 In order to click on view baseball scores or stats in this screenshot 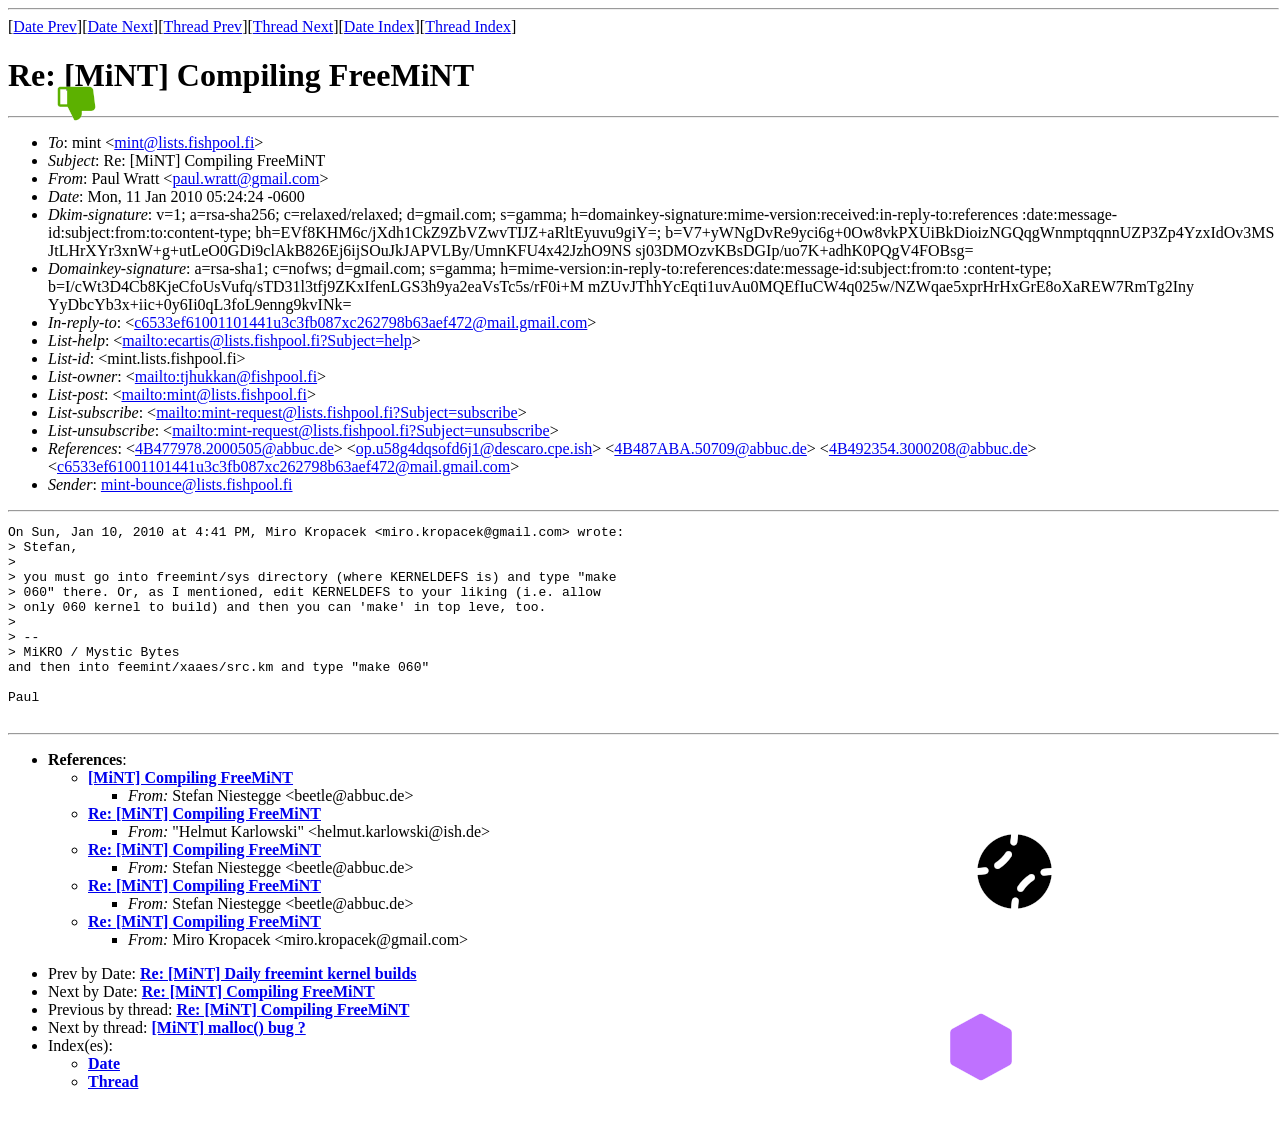, I will do `click(1014, 871)`.